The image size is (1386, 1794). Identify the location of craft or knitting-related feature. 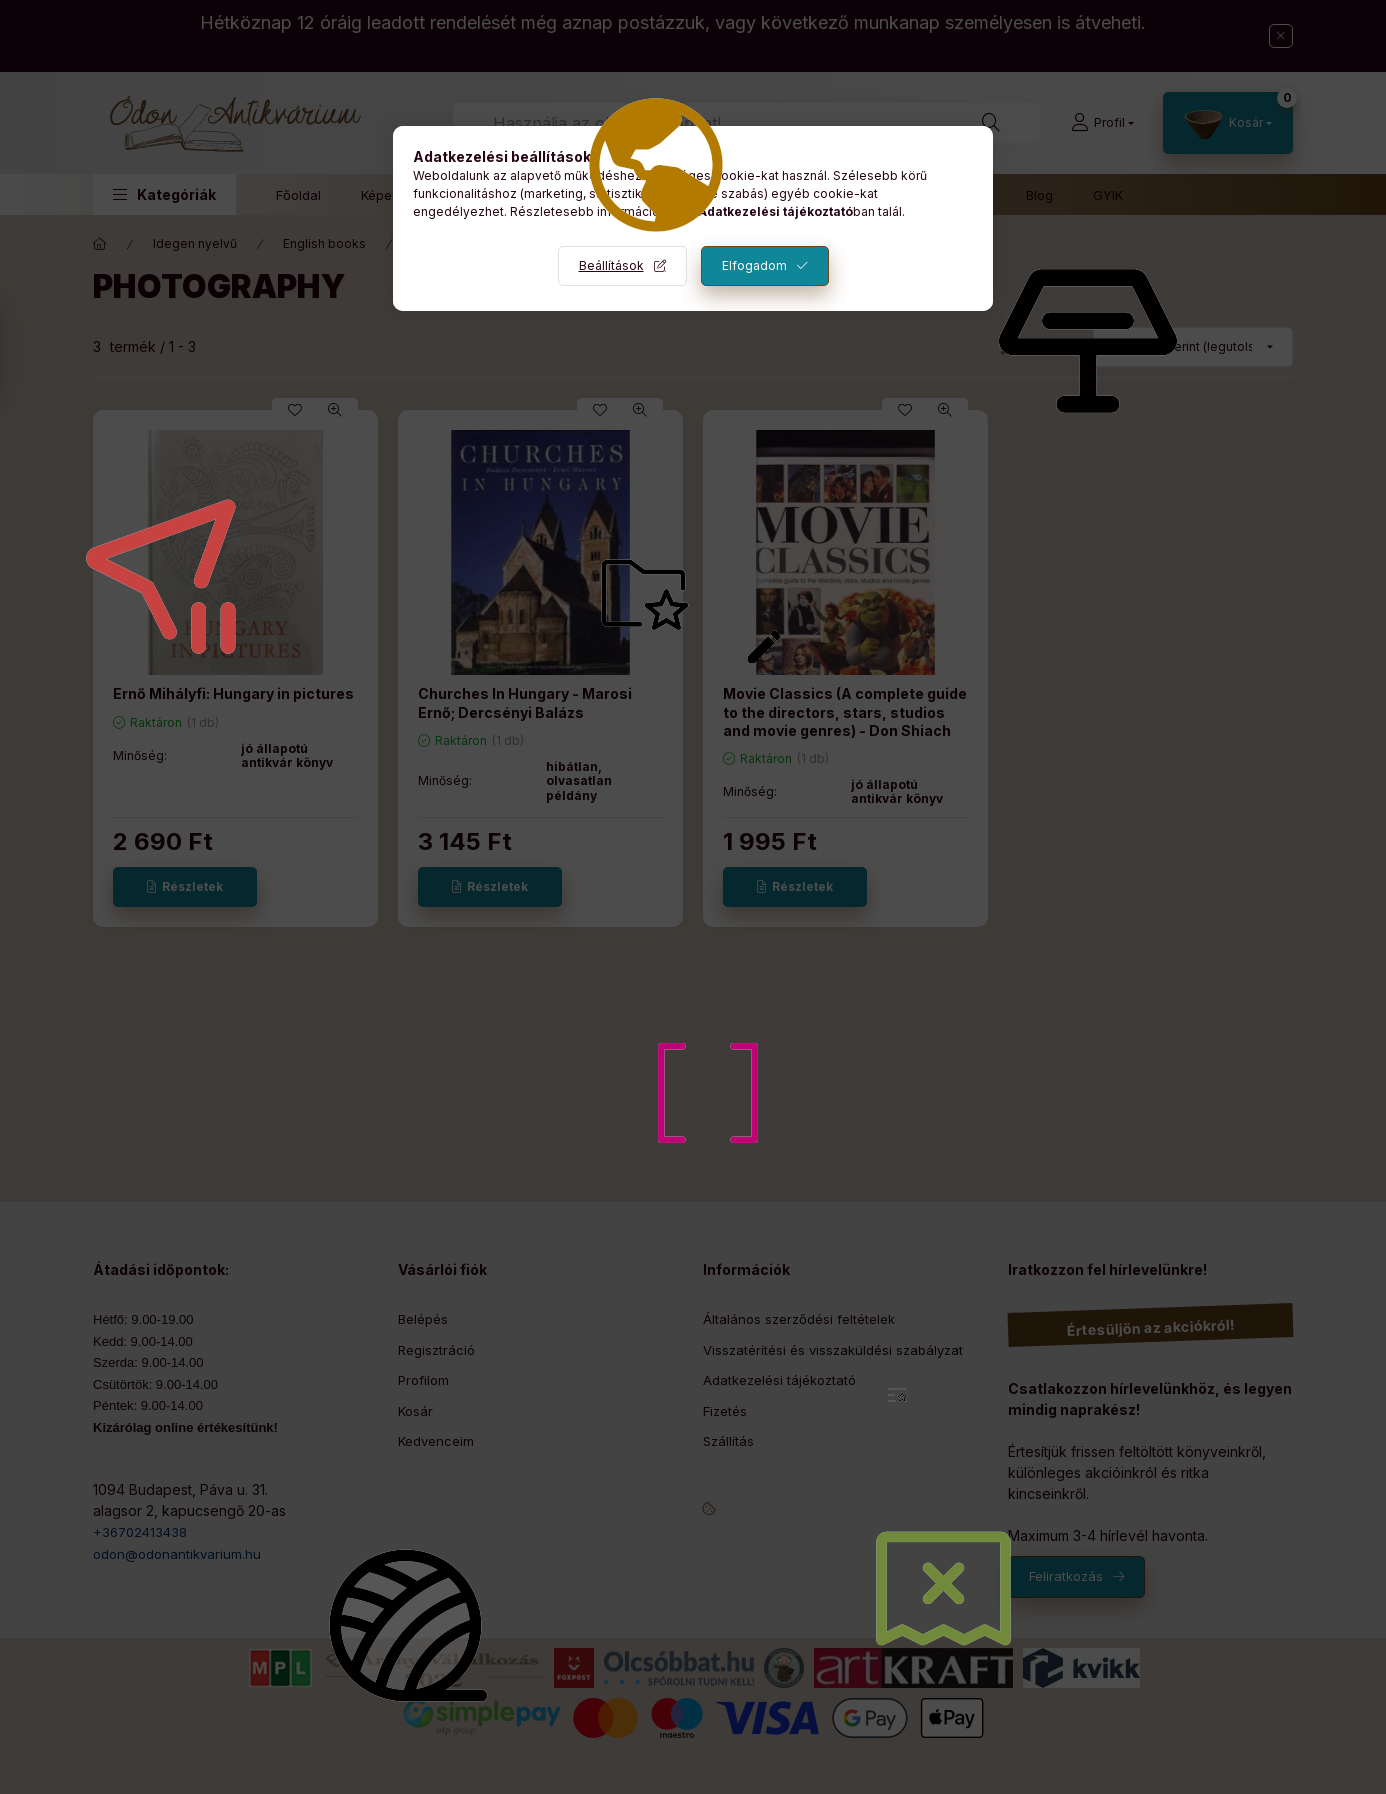
(405, 1625).